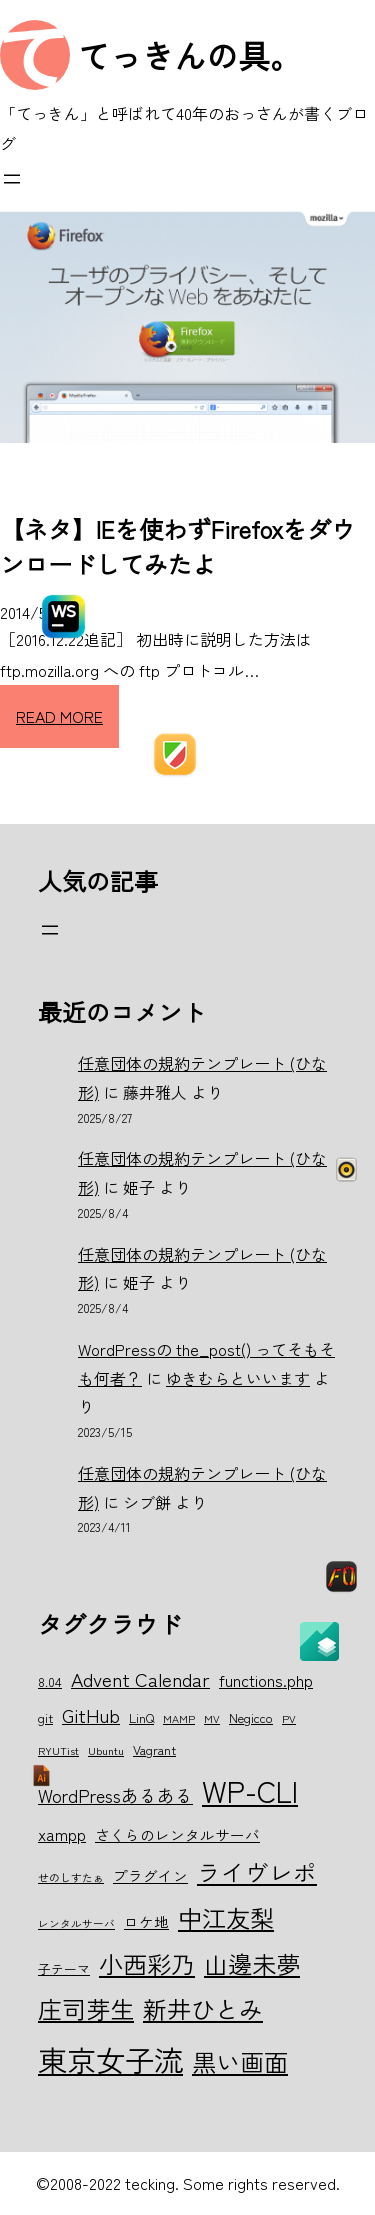 Image resolution: width=375 pixels, height=2215 pixels. Describe the element at coordinates (346, 1169) in the screenshot. I see `open rhythmbox music player` at that location.